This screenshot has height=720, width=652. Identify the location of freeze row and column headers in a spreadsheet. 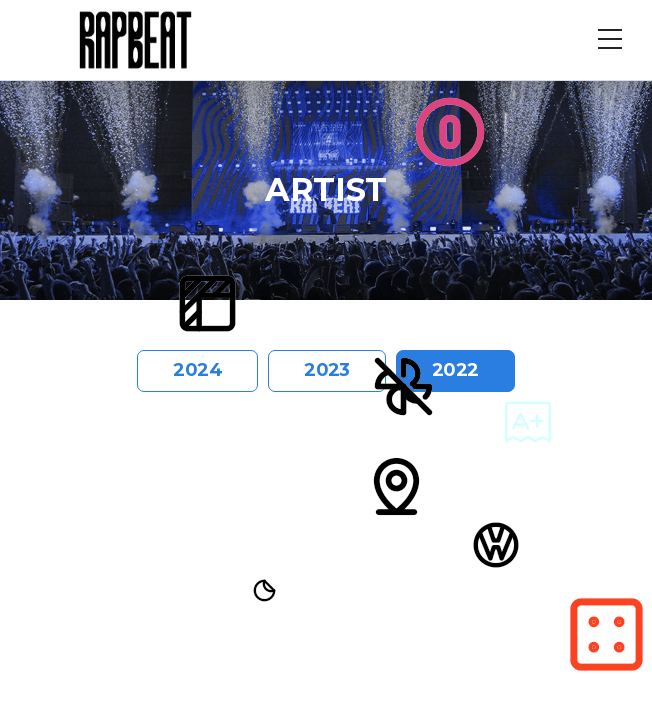
(207, 303).